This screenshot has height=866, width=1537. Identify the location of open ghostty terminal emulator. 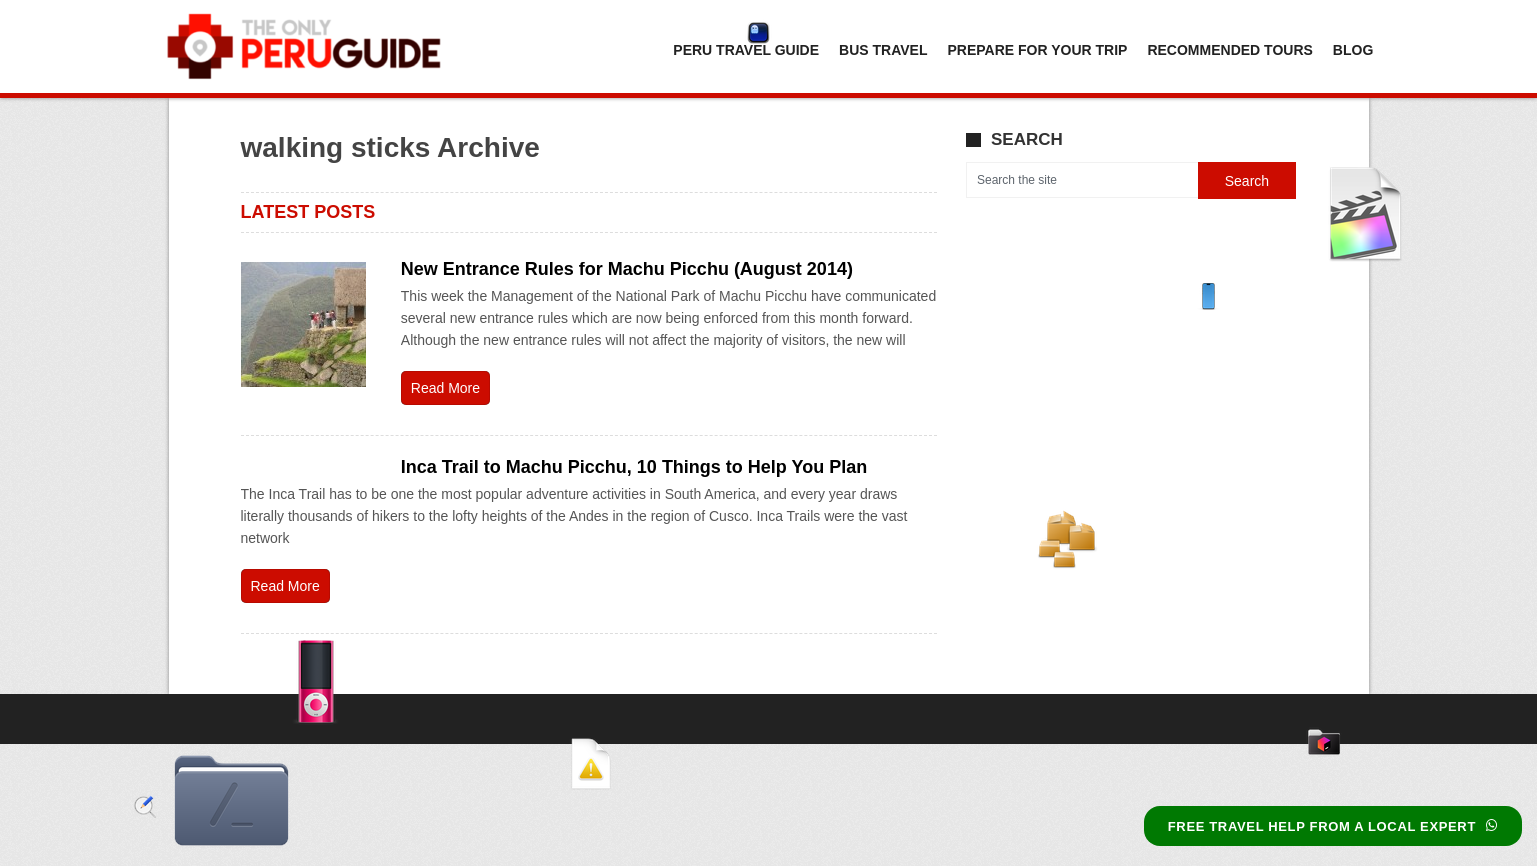
(758, 32).